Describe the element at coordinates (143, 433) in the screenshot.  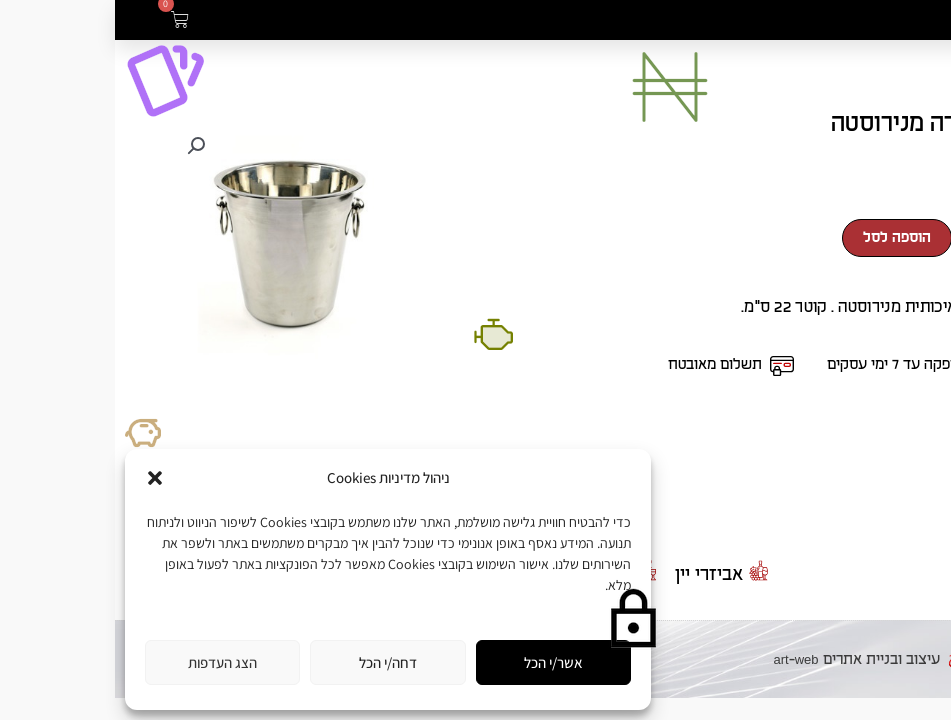
I see `access savings or budget features` at that location.